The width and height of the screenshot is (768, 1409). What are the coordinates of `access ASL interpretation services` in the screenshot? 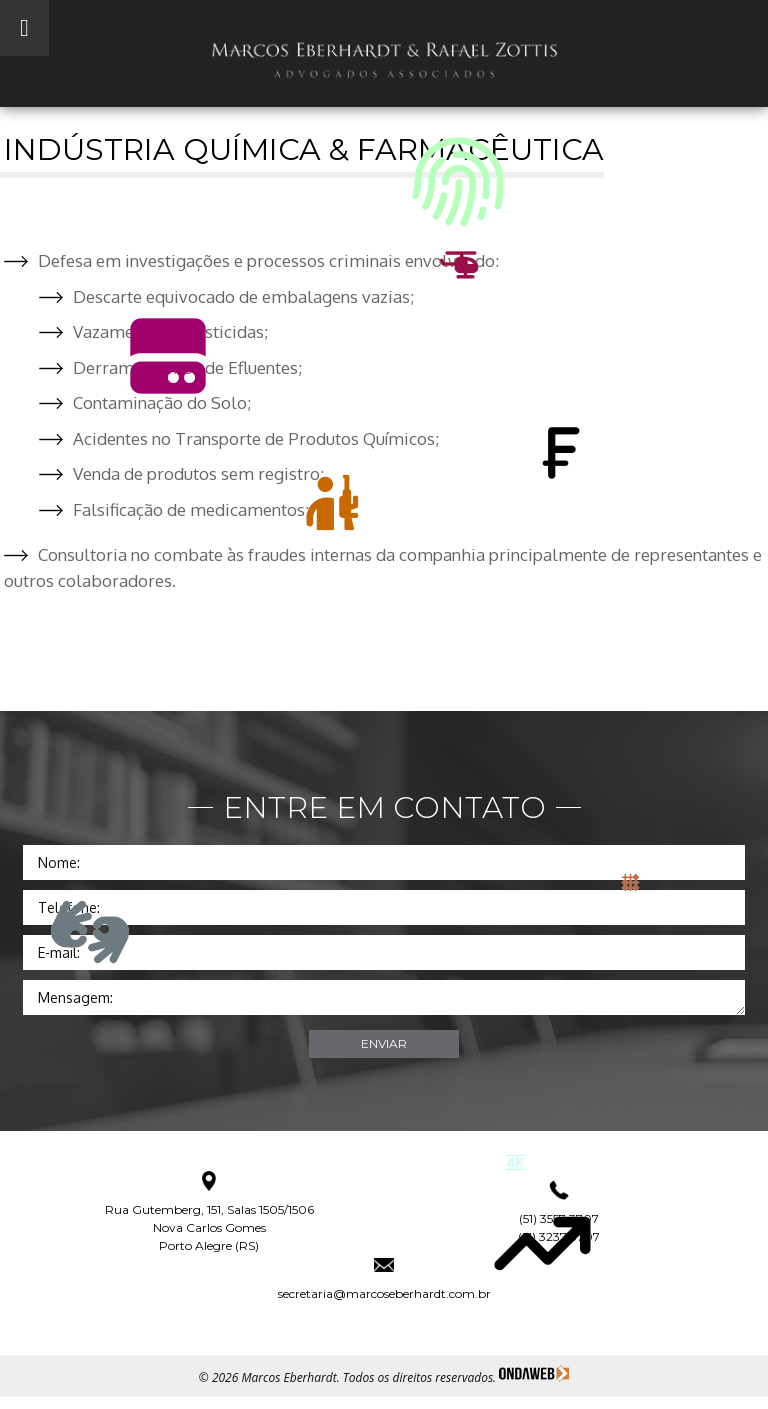 It's located at (90, 932).